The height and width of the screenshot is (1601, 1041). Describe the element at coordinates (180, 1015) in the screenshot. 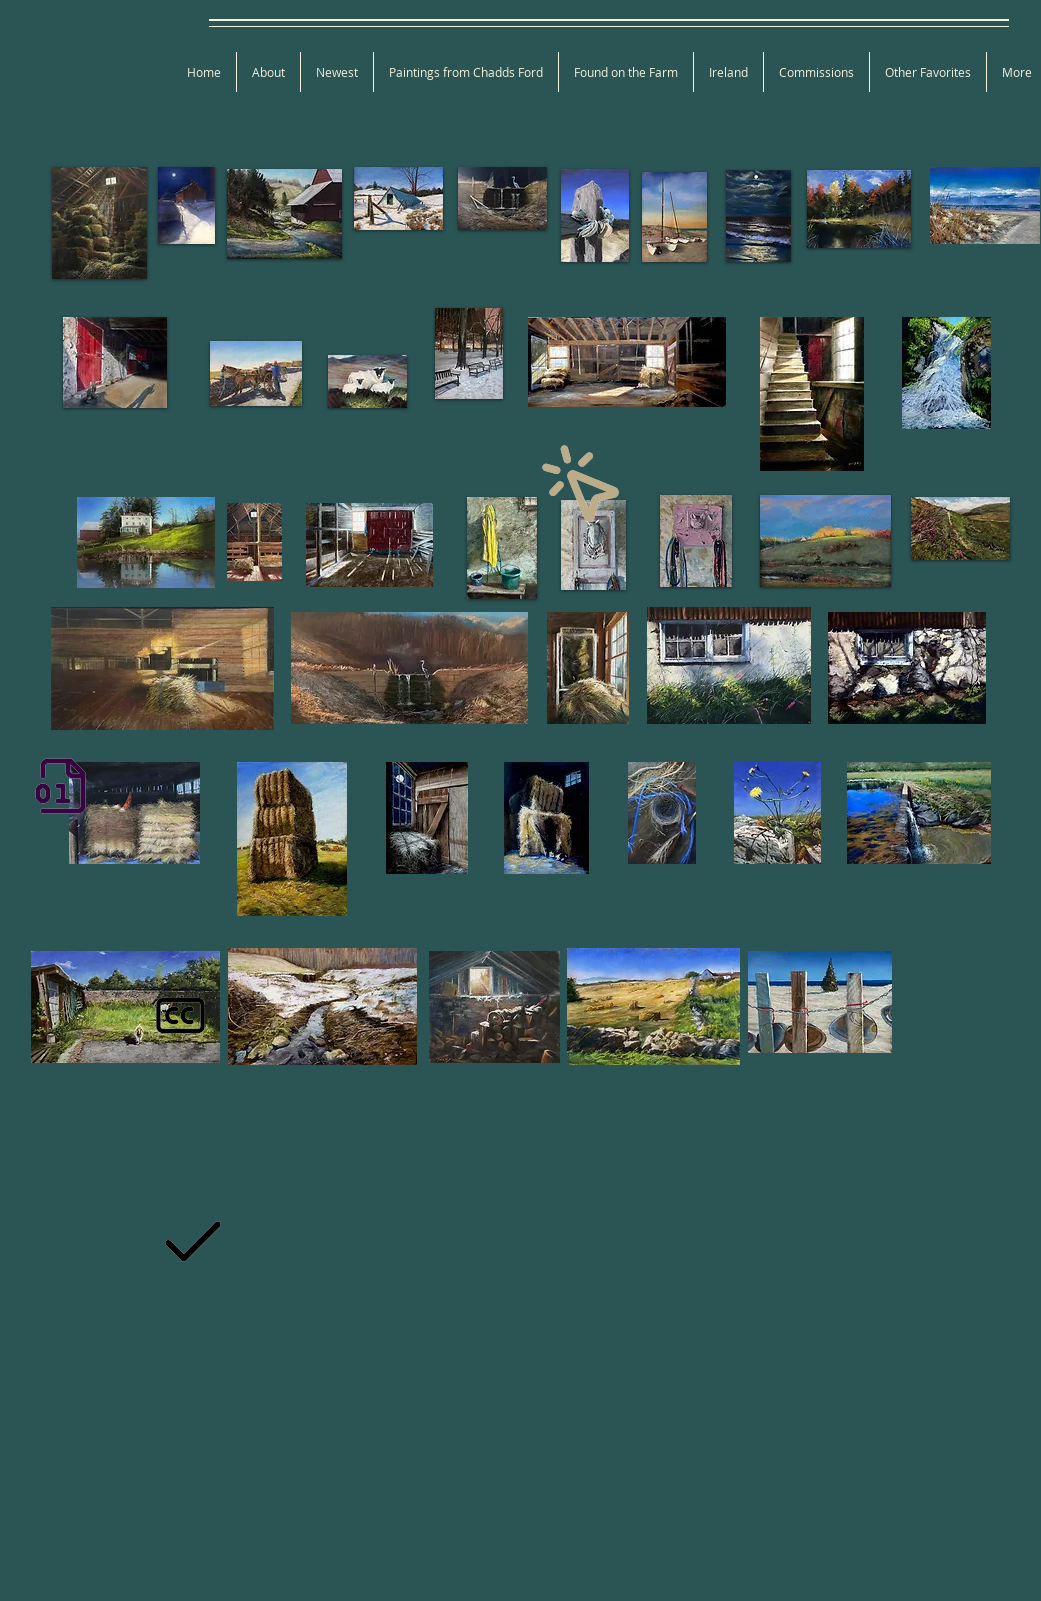

I see `enable closed captions for video content` at that location.